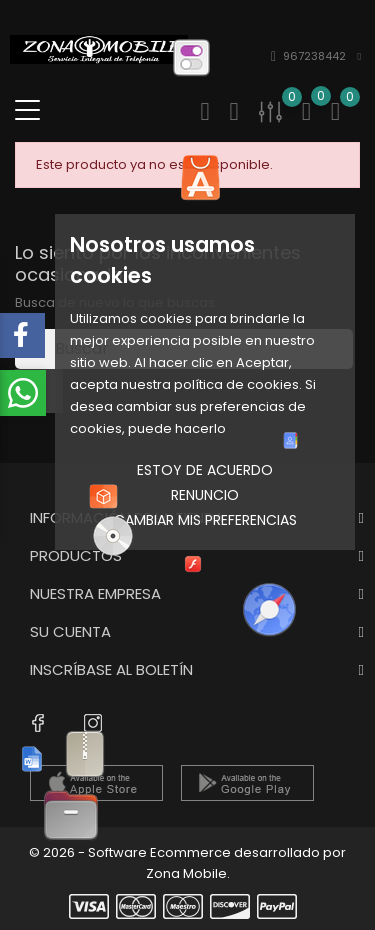 The height and width of the screenshot is (930, 375). I want to click on open the contacts app, so click(290, 440).